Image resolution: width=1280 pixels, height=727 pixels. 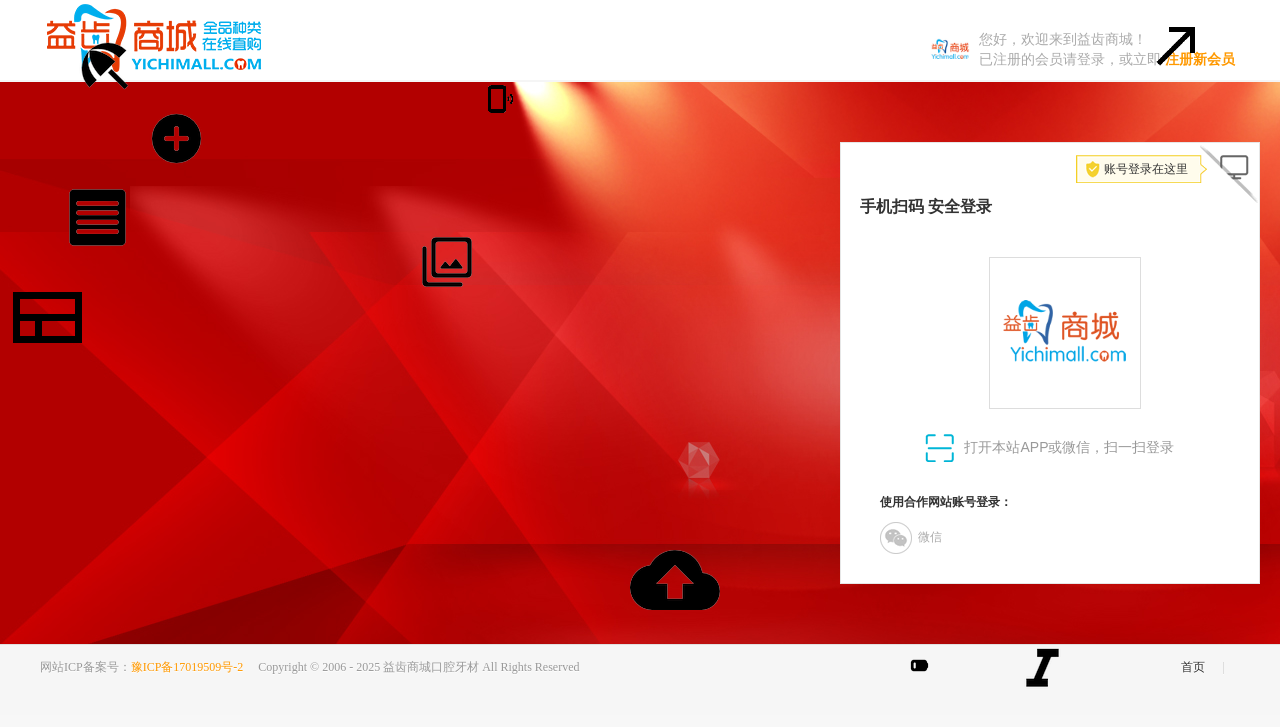 I want to click on indicates low battery level, so click(x=919, y=665).